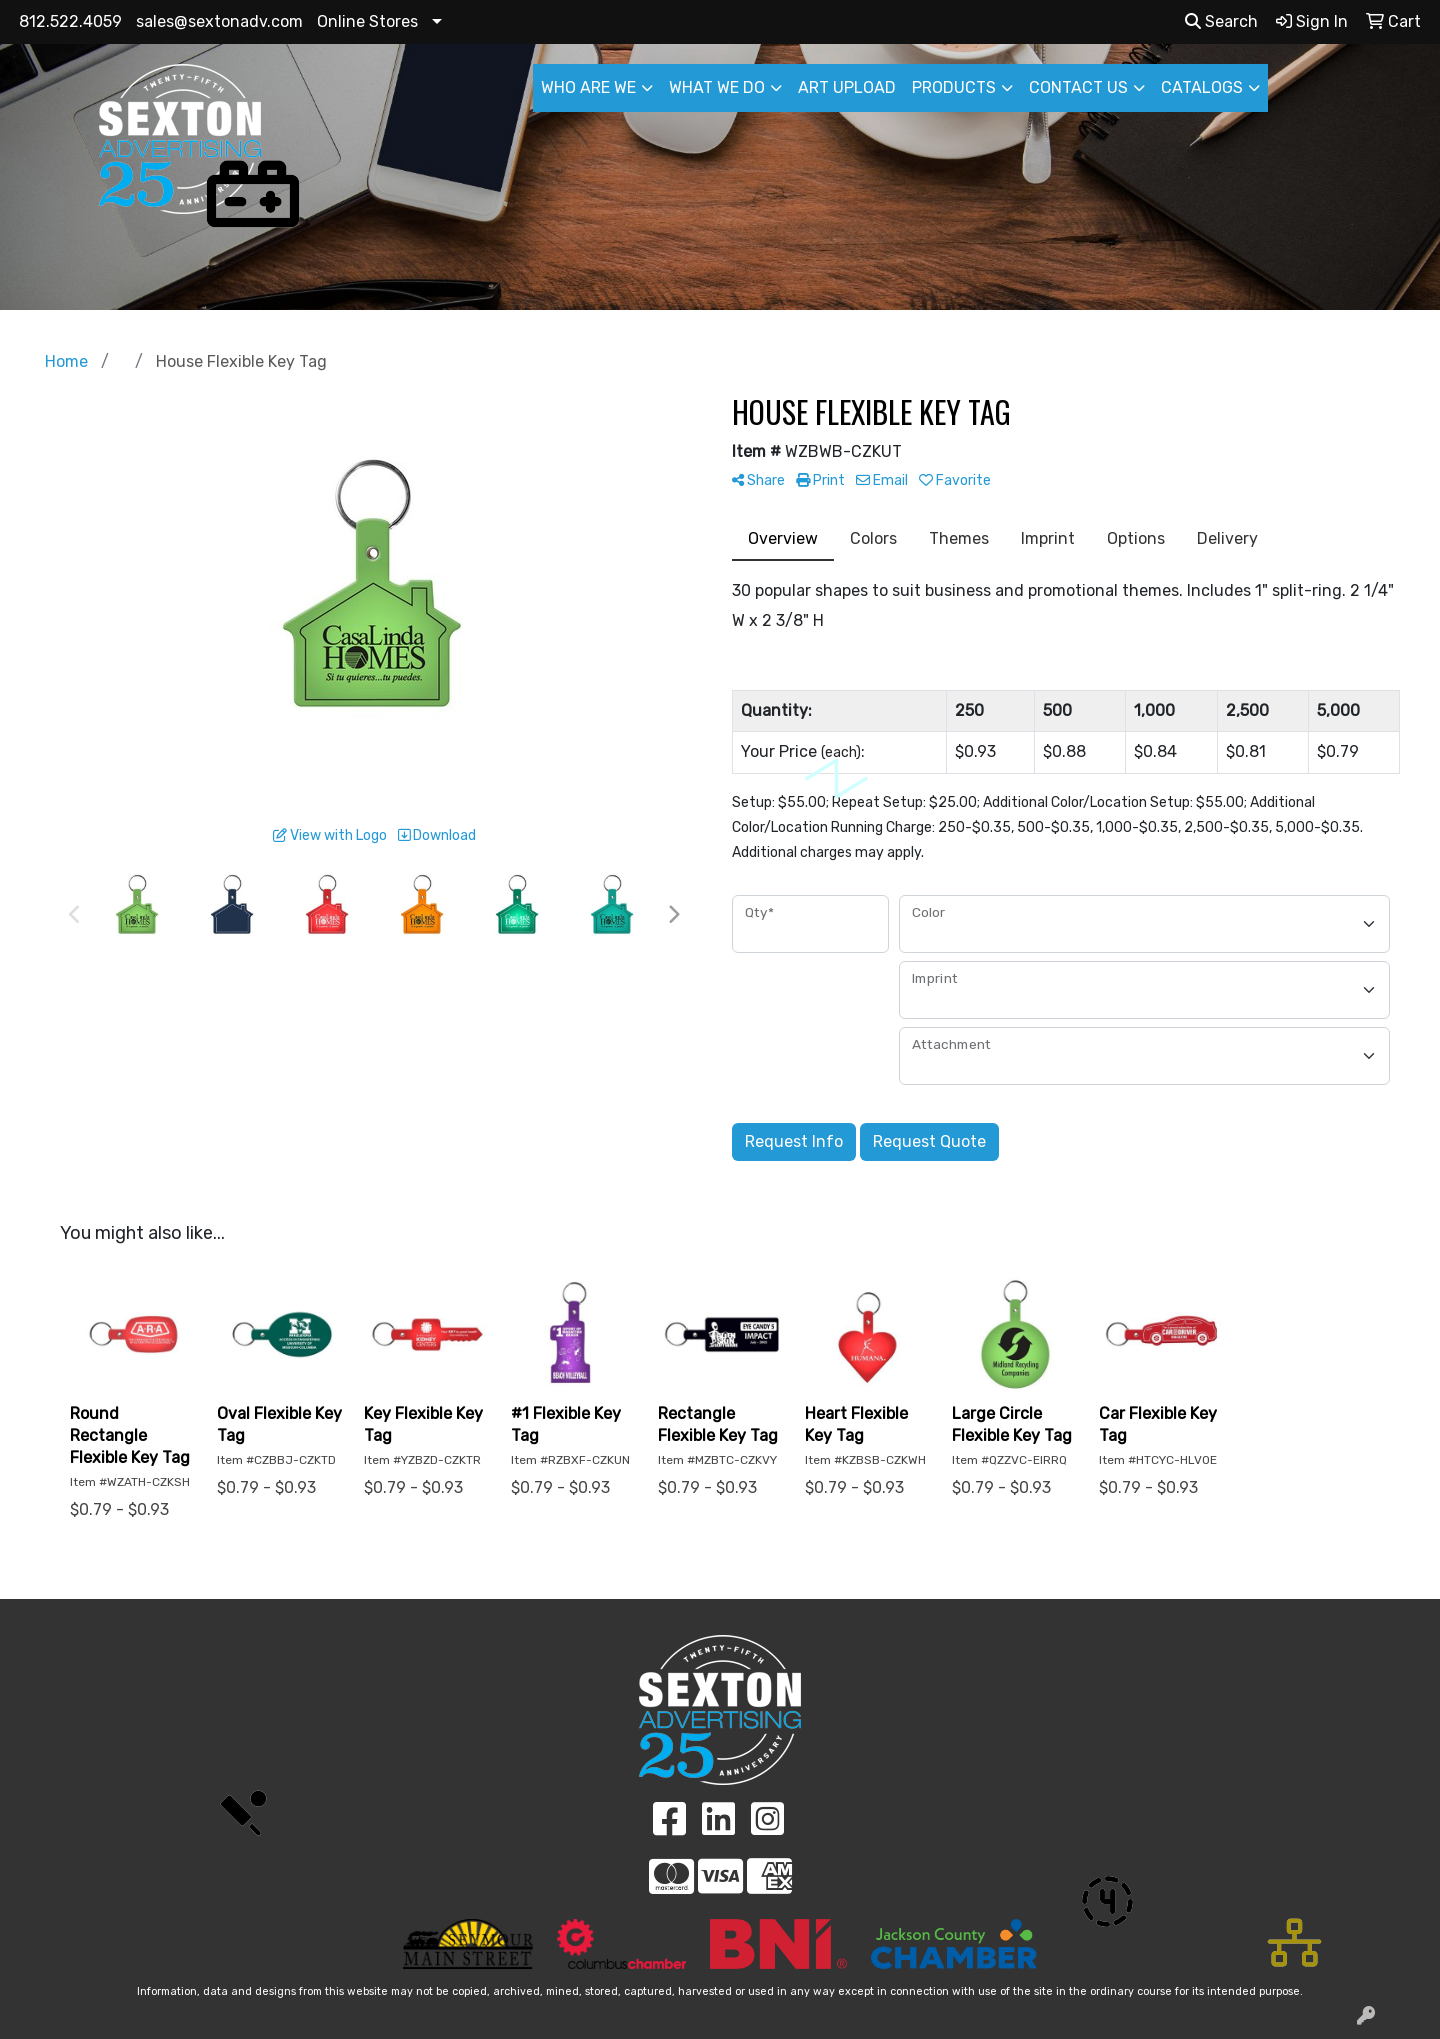  I want to click on view network connections, so click(1294, 1943).